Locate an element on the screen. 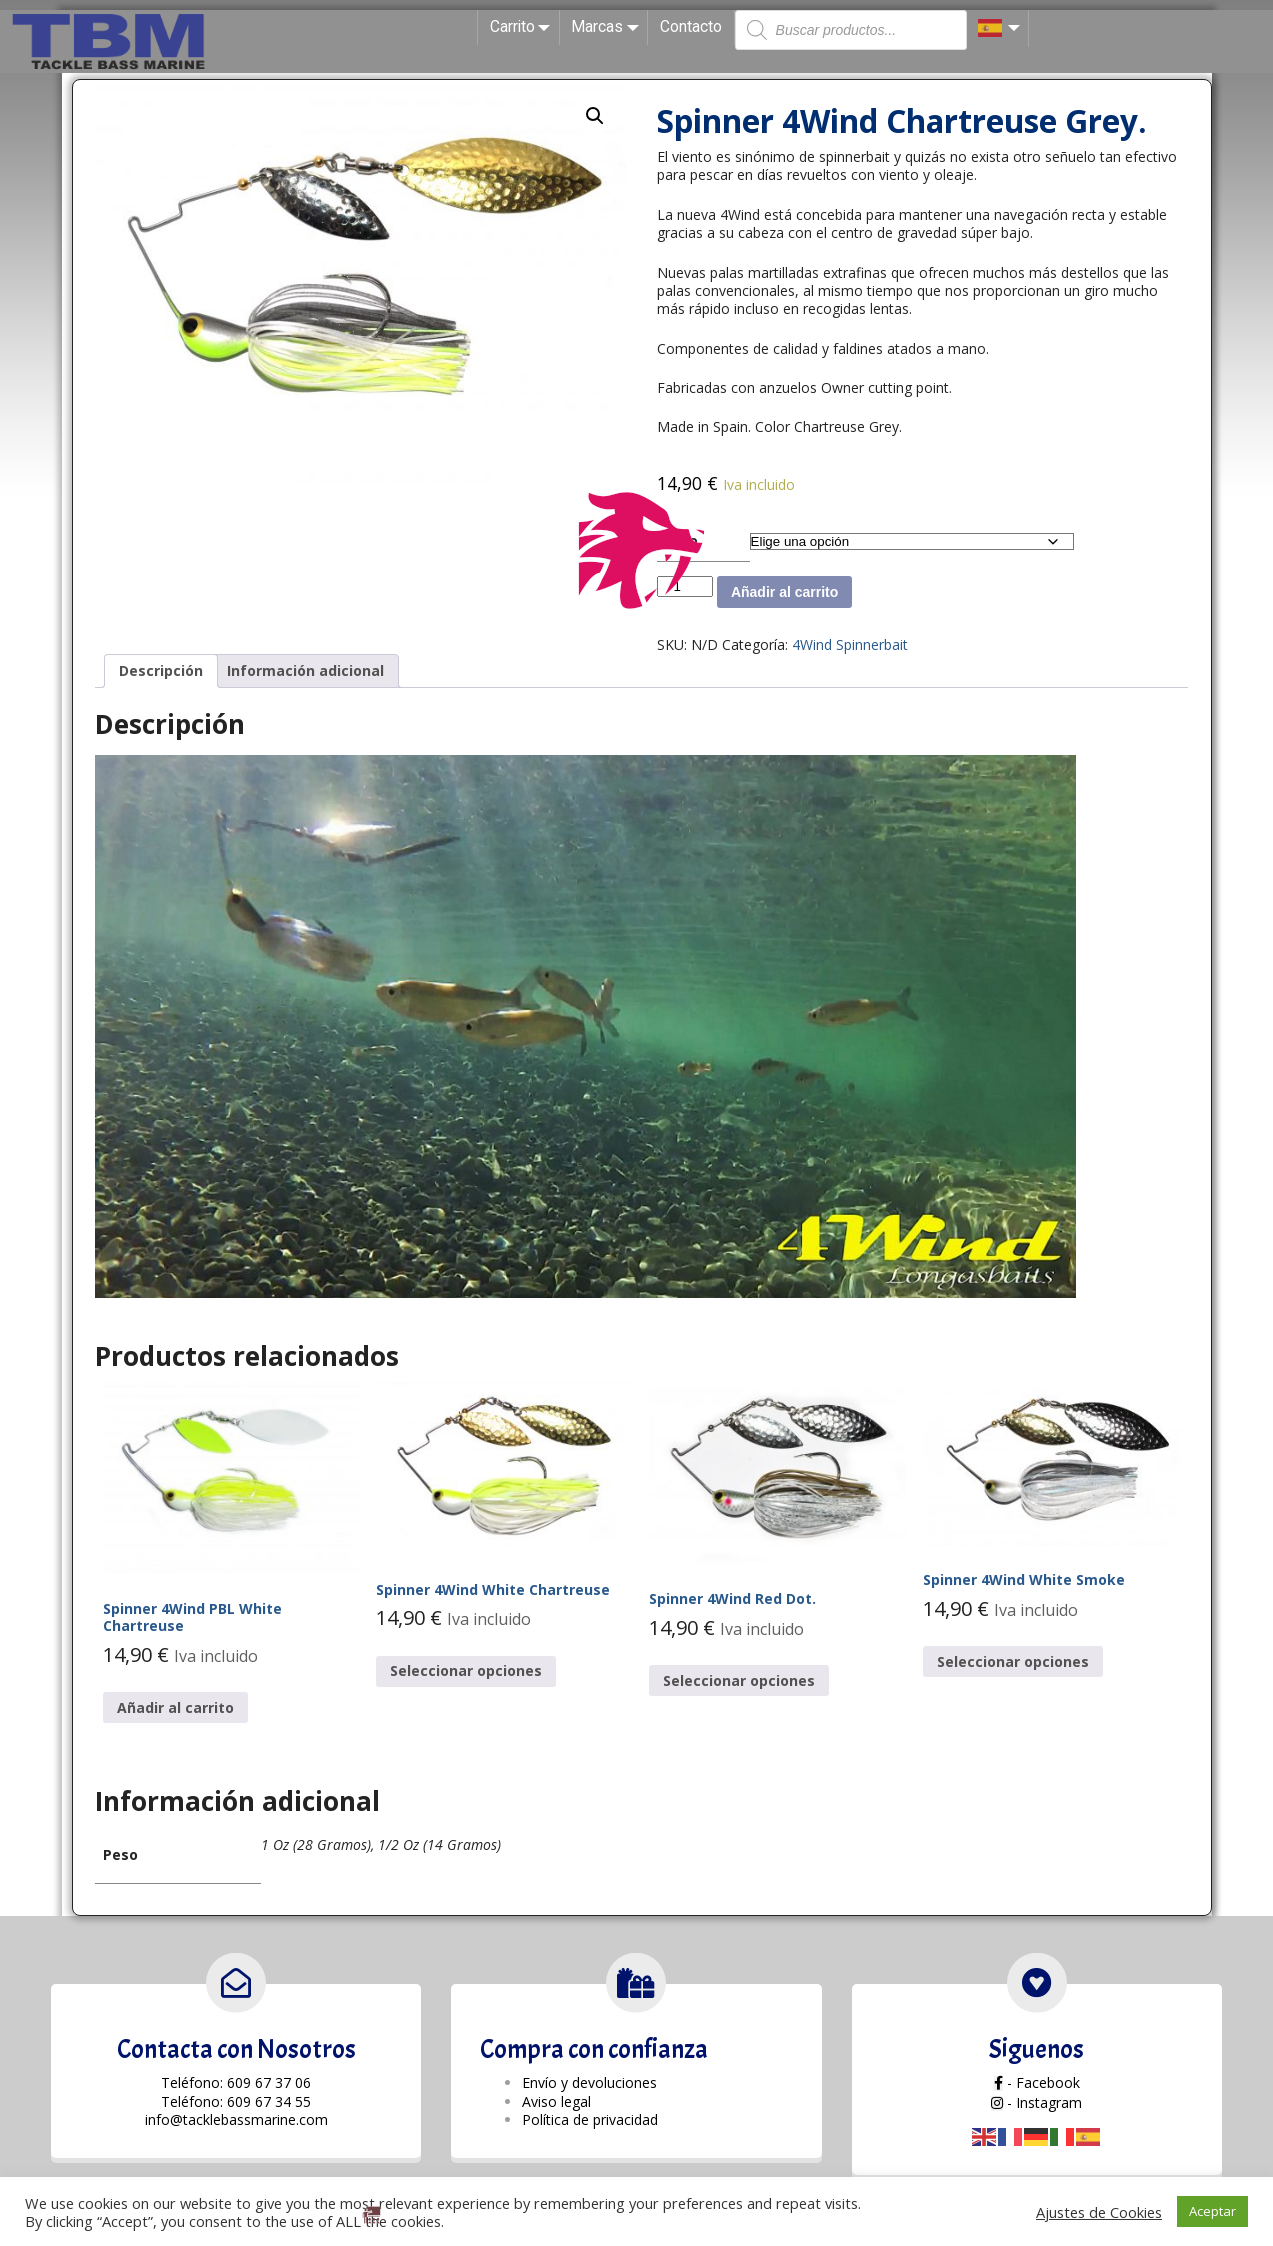  select saber-toothed cat character or avatar is located at coordinates (641, 550).